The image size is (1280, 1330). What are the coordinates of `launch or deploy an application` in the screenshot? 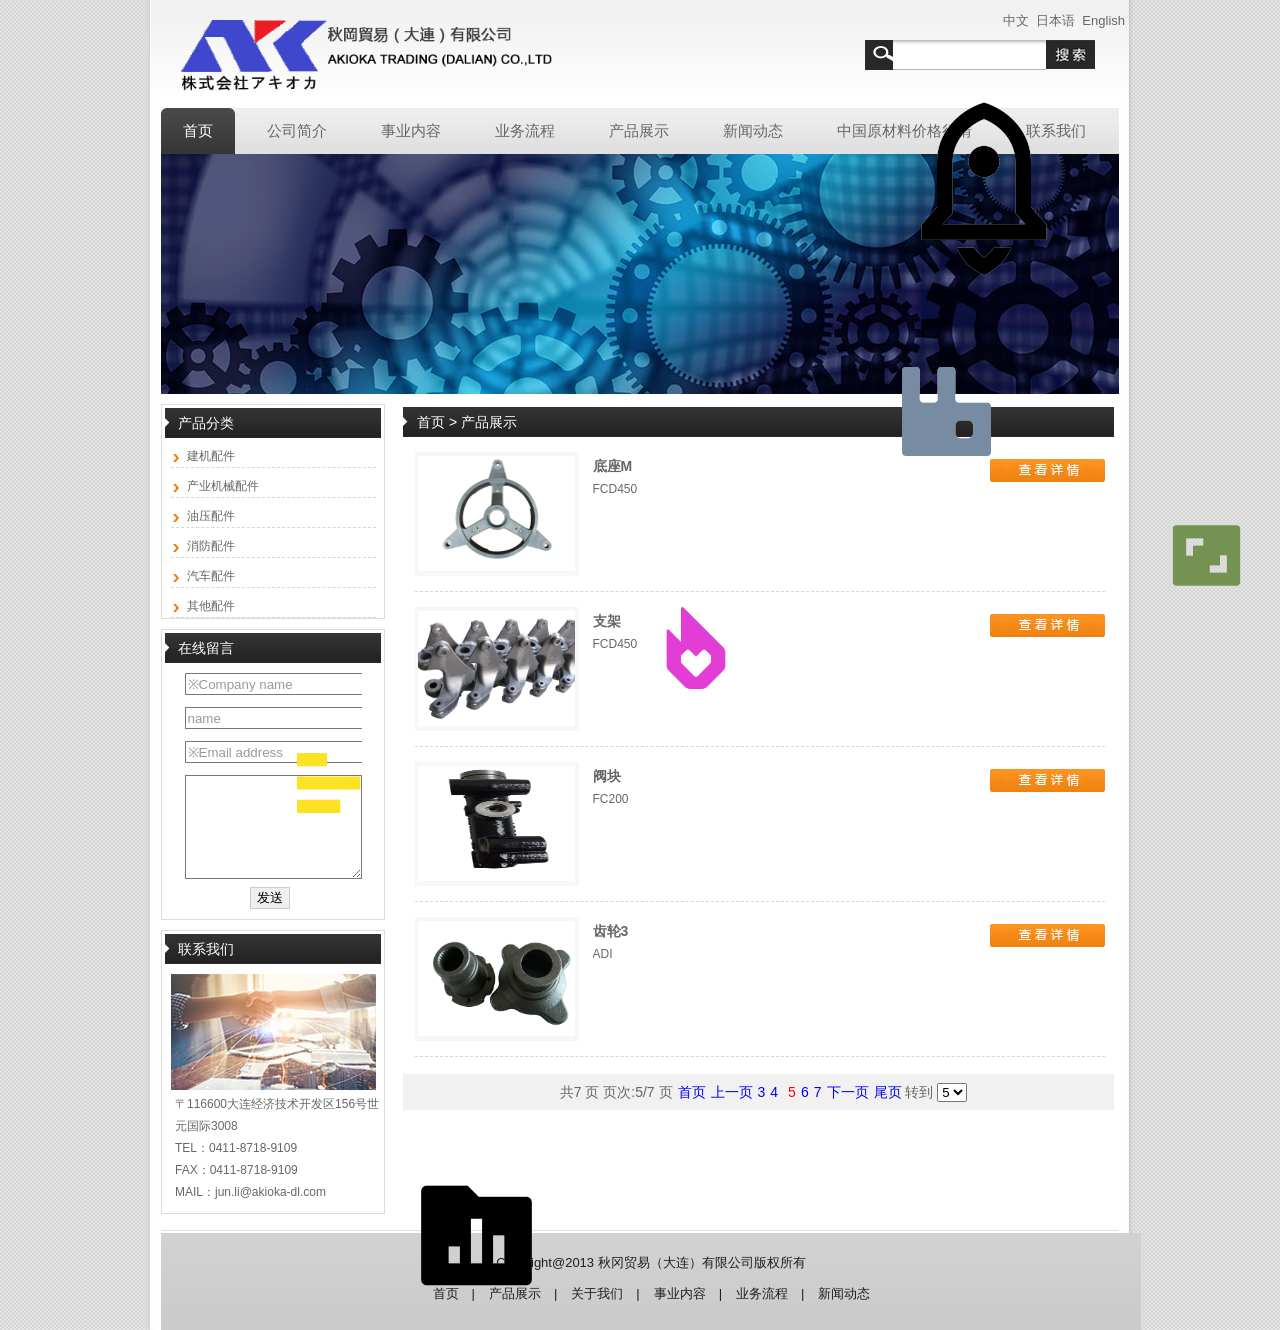 It's located at (984, 185).